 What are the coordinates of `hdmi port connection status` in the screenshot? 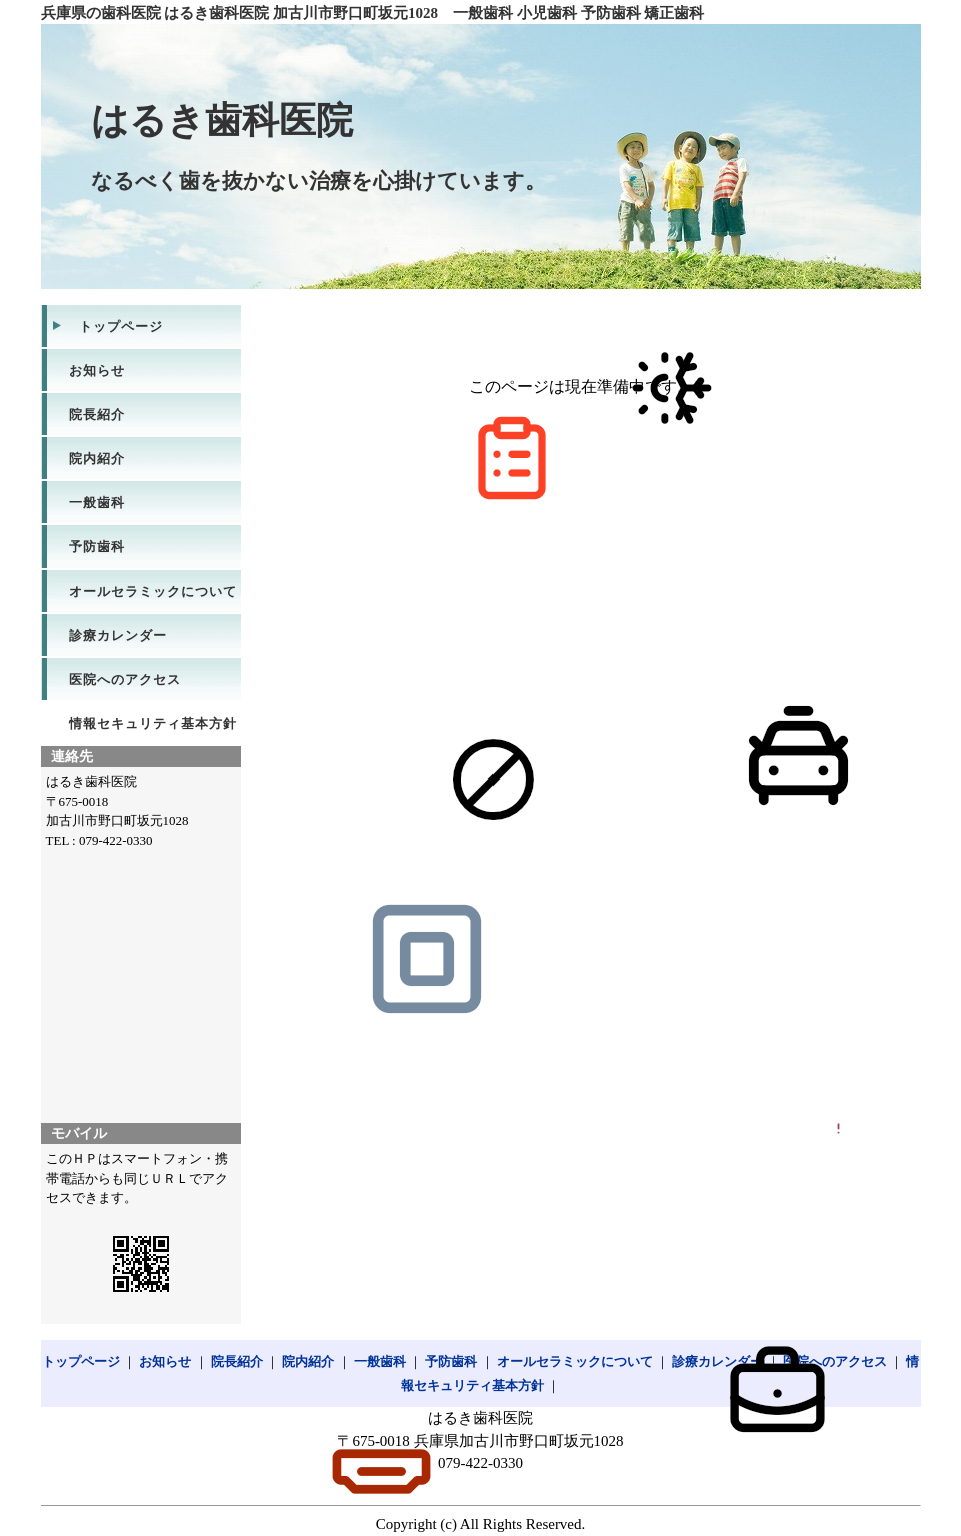 It's located at (381, 1471).